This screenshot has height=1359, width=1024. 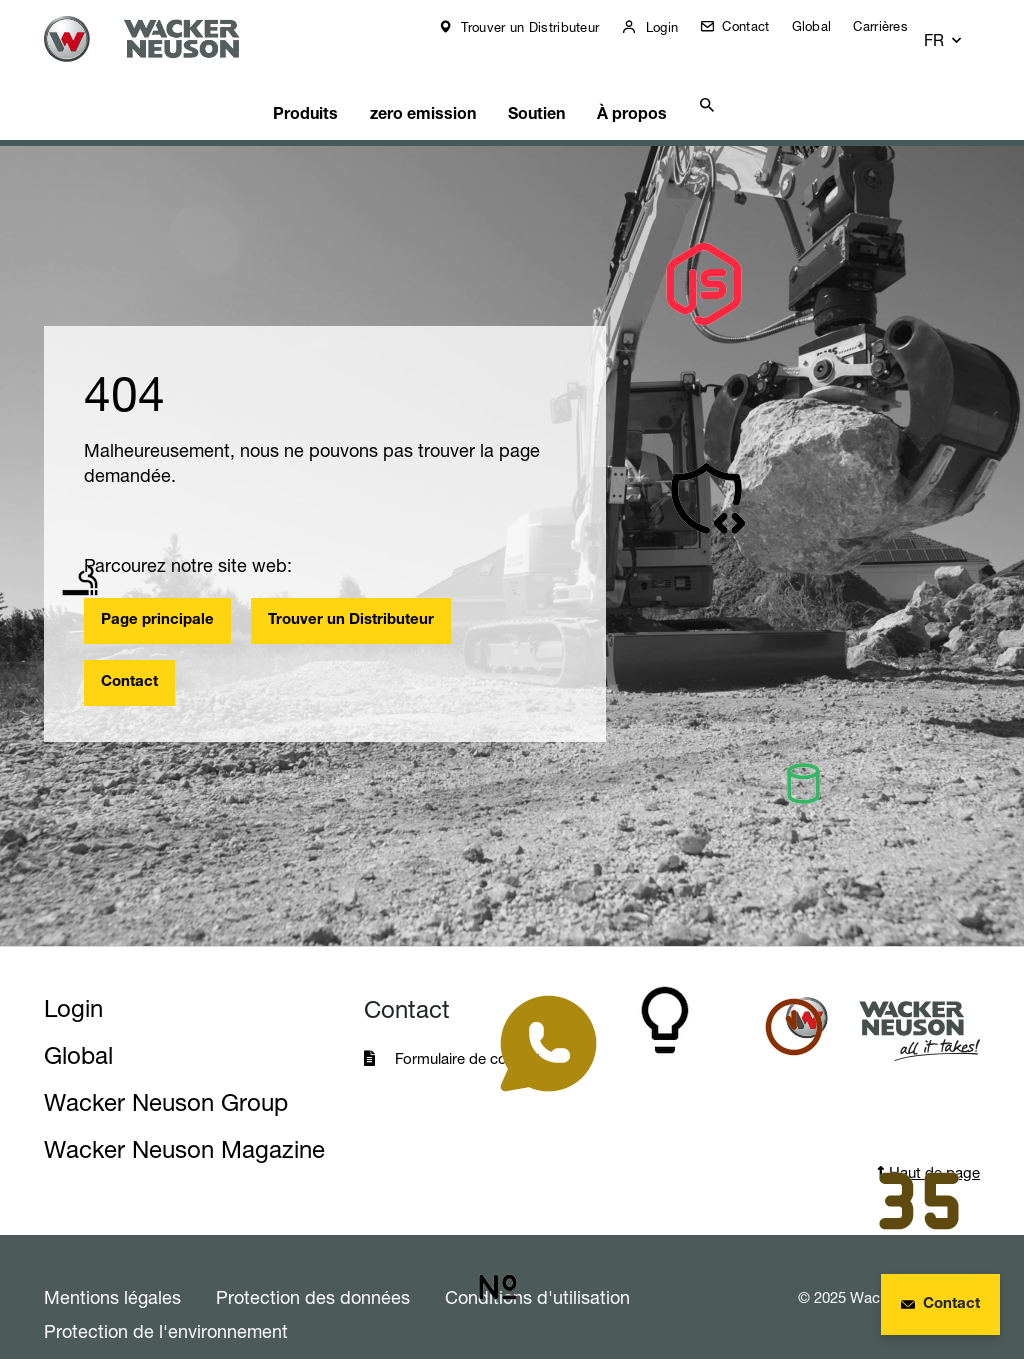 I want to click on insert a number or numero symbol, so click(x=498, y=1287).